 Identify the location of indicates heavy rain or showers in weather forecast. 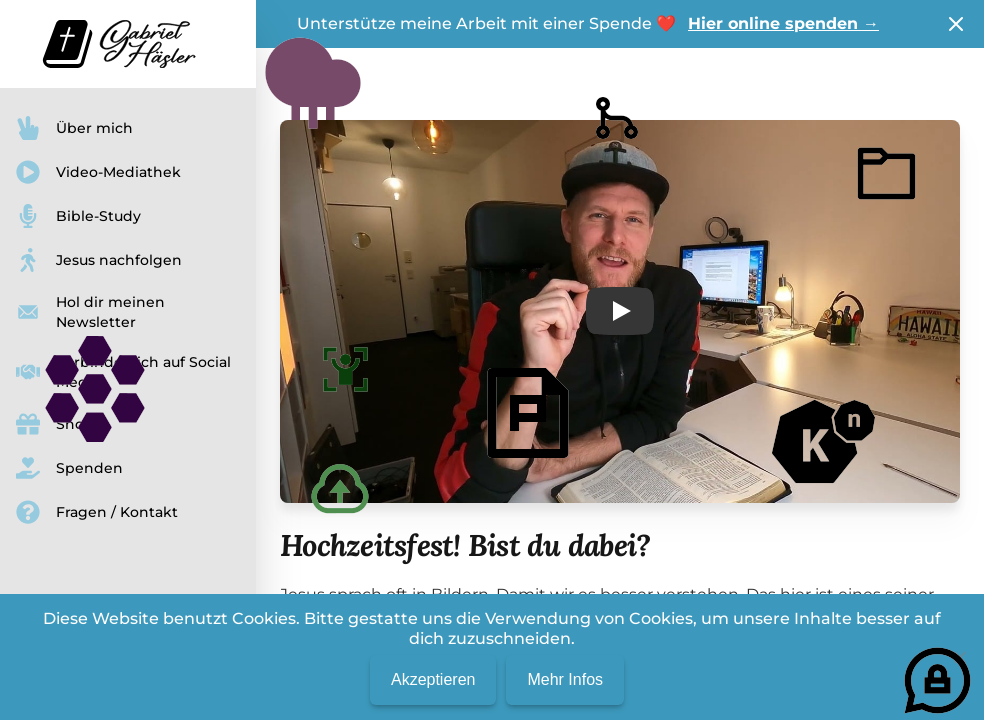
(313, 81).